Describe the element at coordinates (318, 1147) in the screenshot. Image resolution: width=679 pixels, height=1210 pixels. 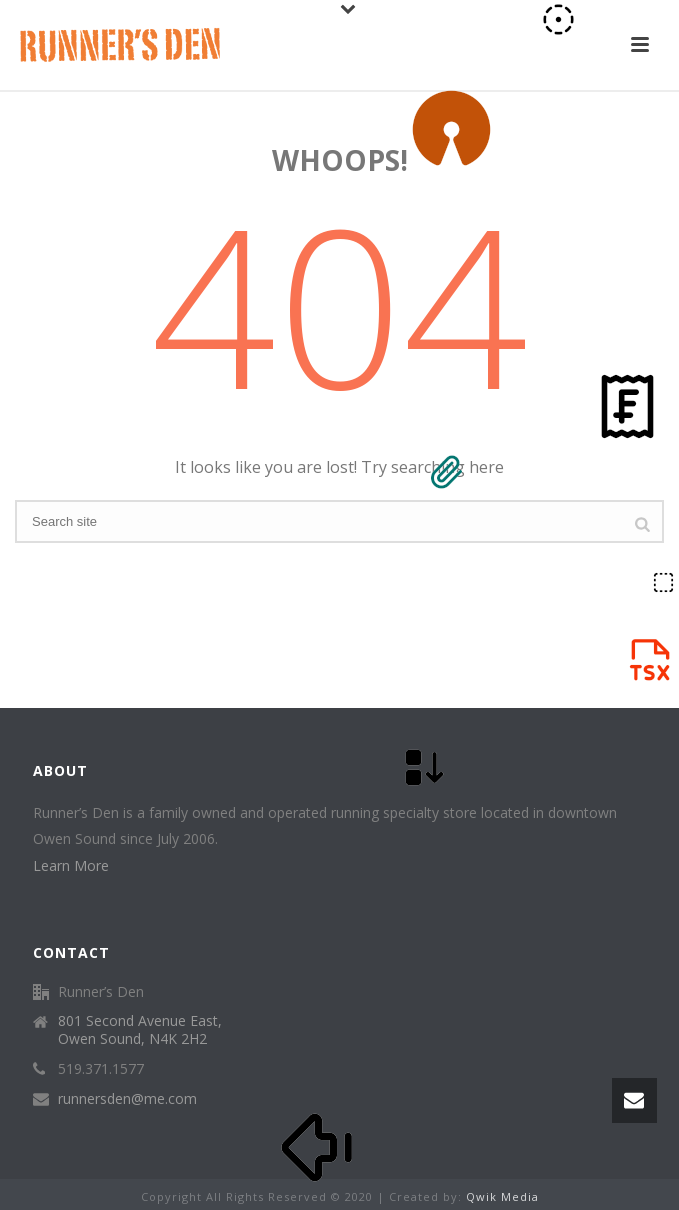
I see `go back to the beginning` at that location.